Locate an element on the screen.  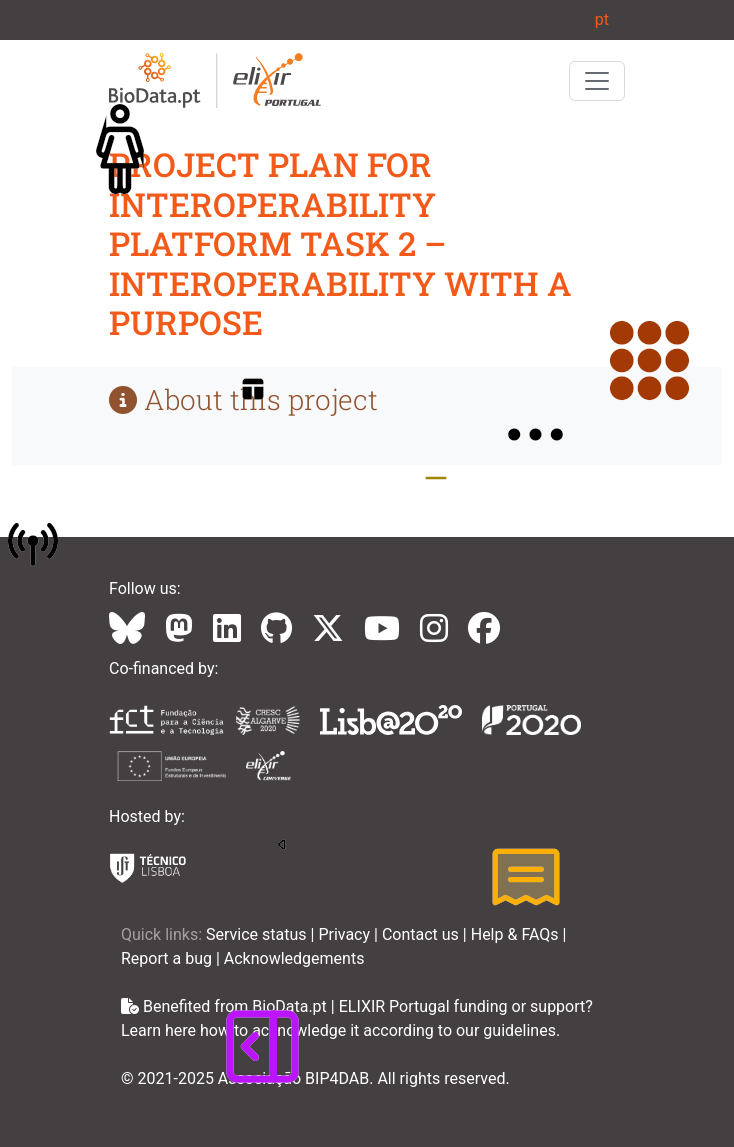
start a live broadcast or stream is located at coordinates (33, 544).